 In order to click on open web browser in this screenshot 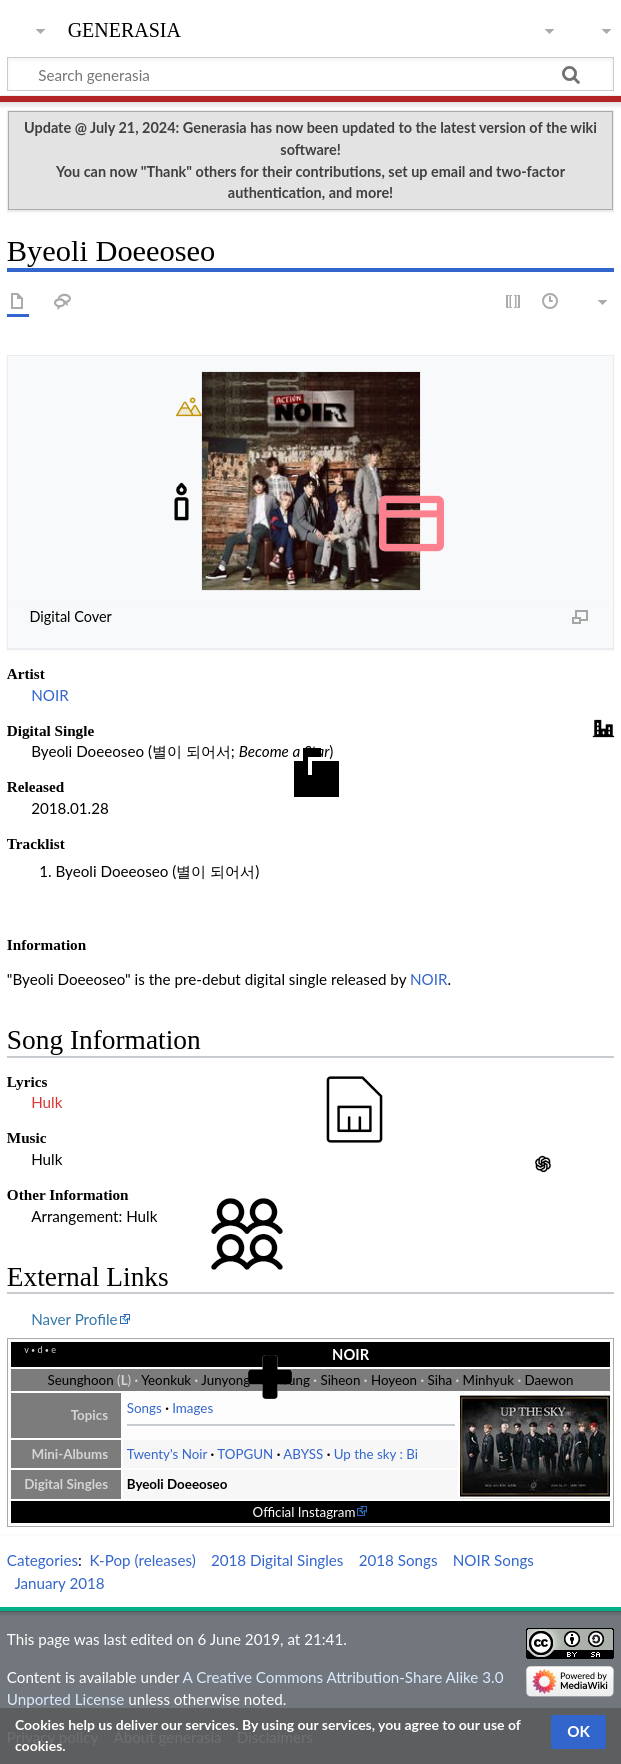, I will do `click(411, 523)`.